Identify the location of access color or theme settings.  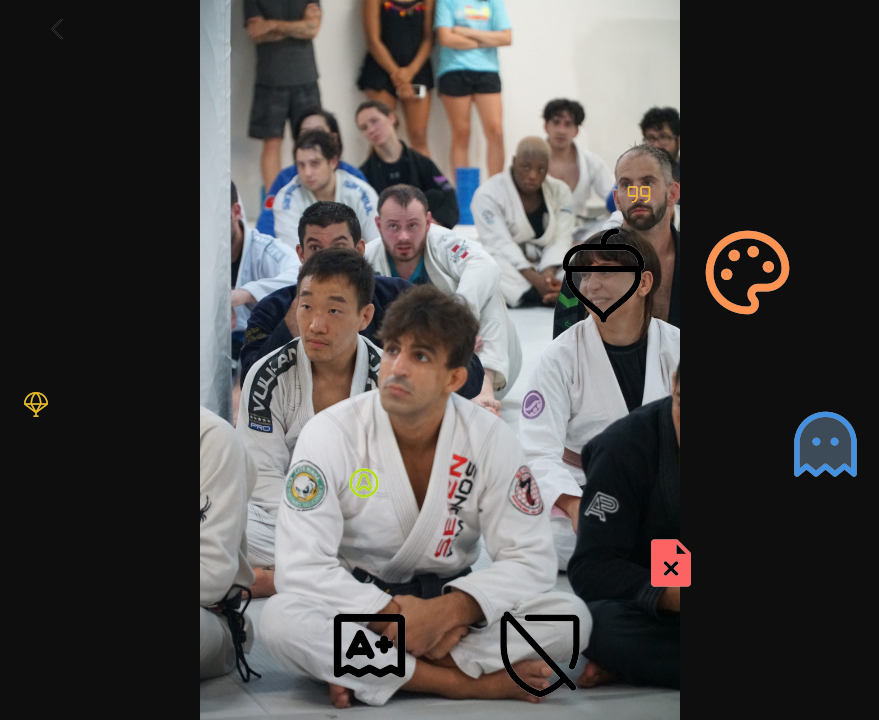
(747, 272).